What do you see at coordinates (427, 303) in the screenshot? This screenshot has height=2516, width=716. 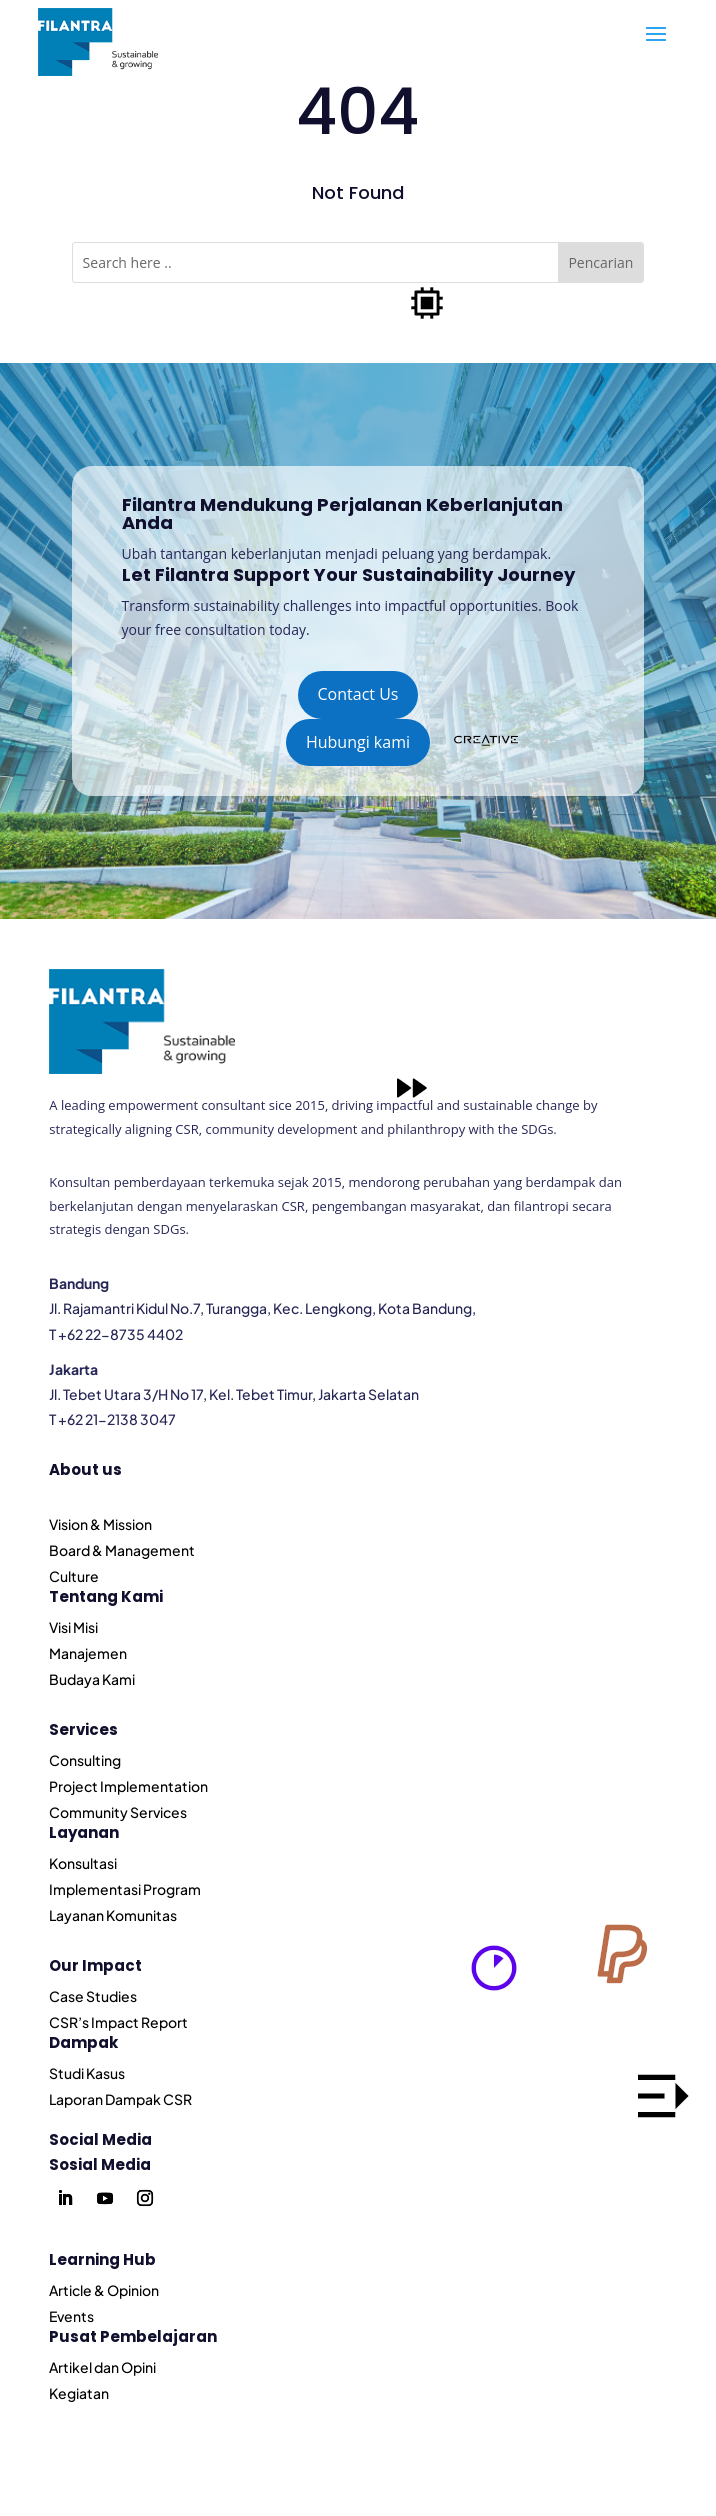 I see `view CPU or processor information` at bounding box center [427, 303].